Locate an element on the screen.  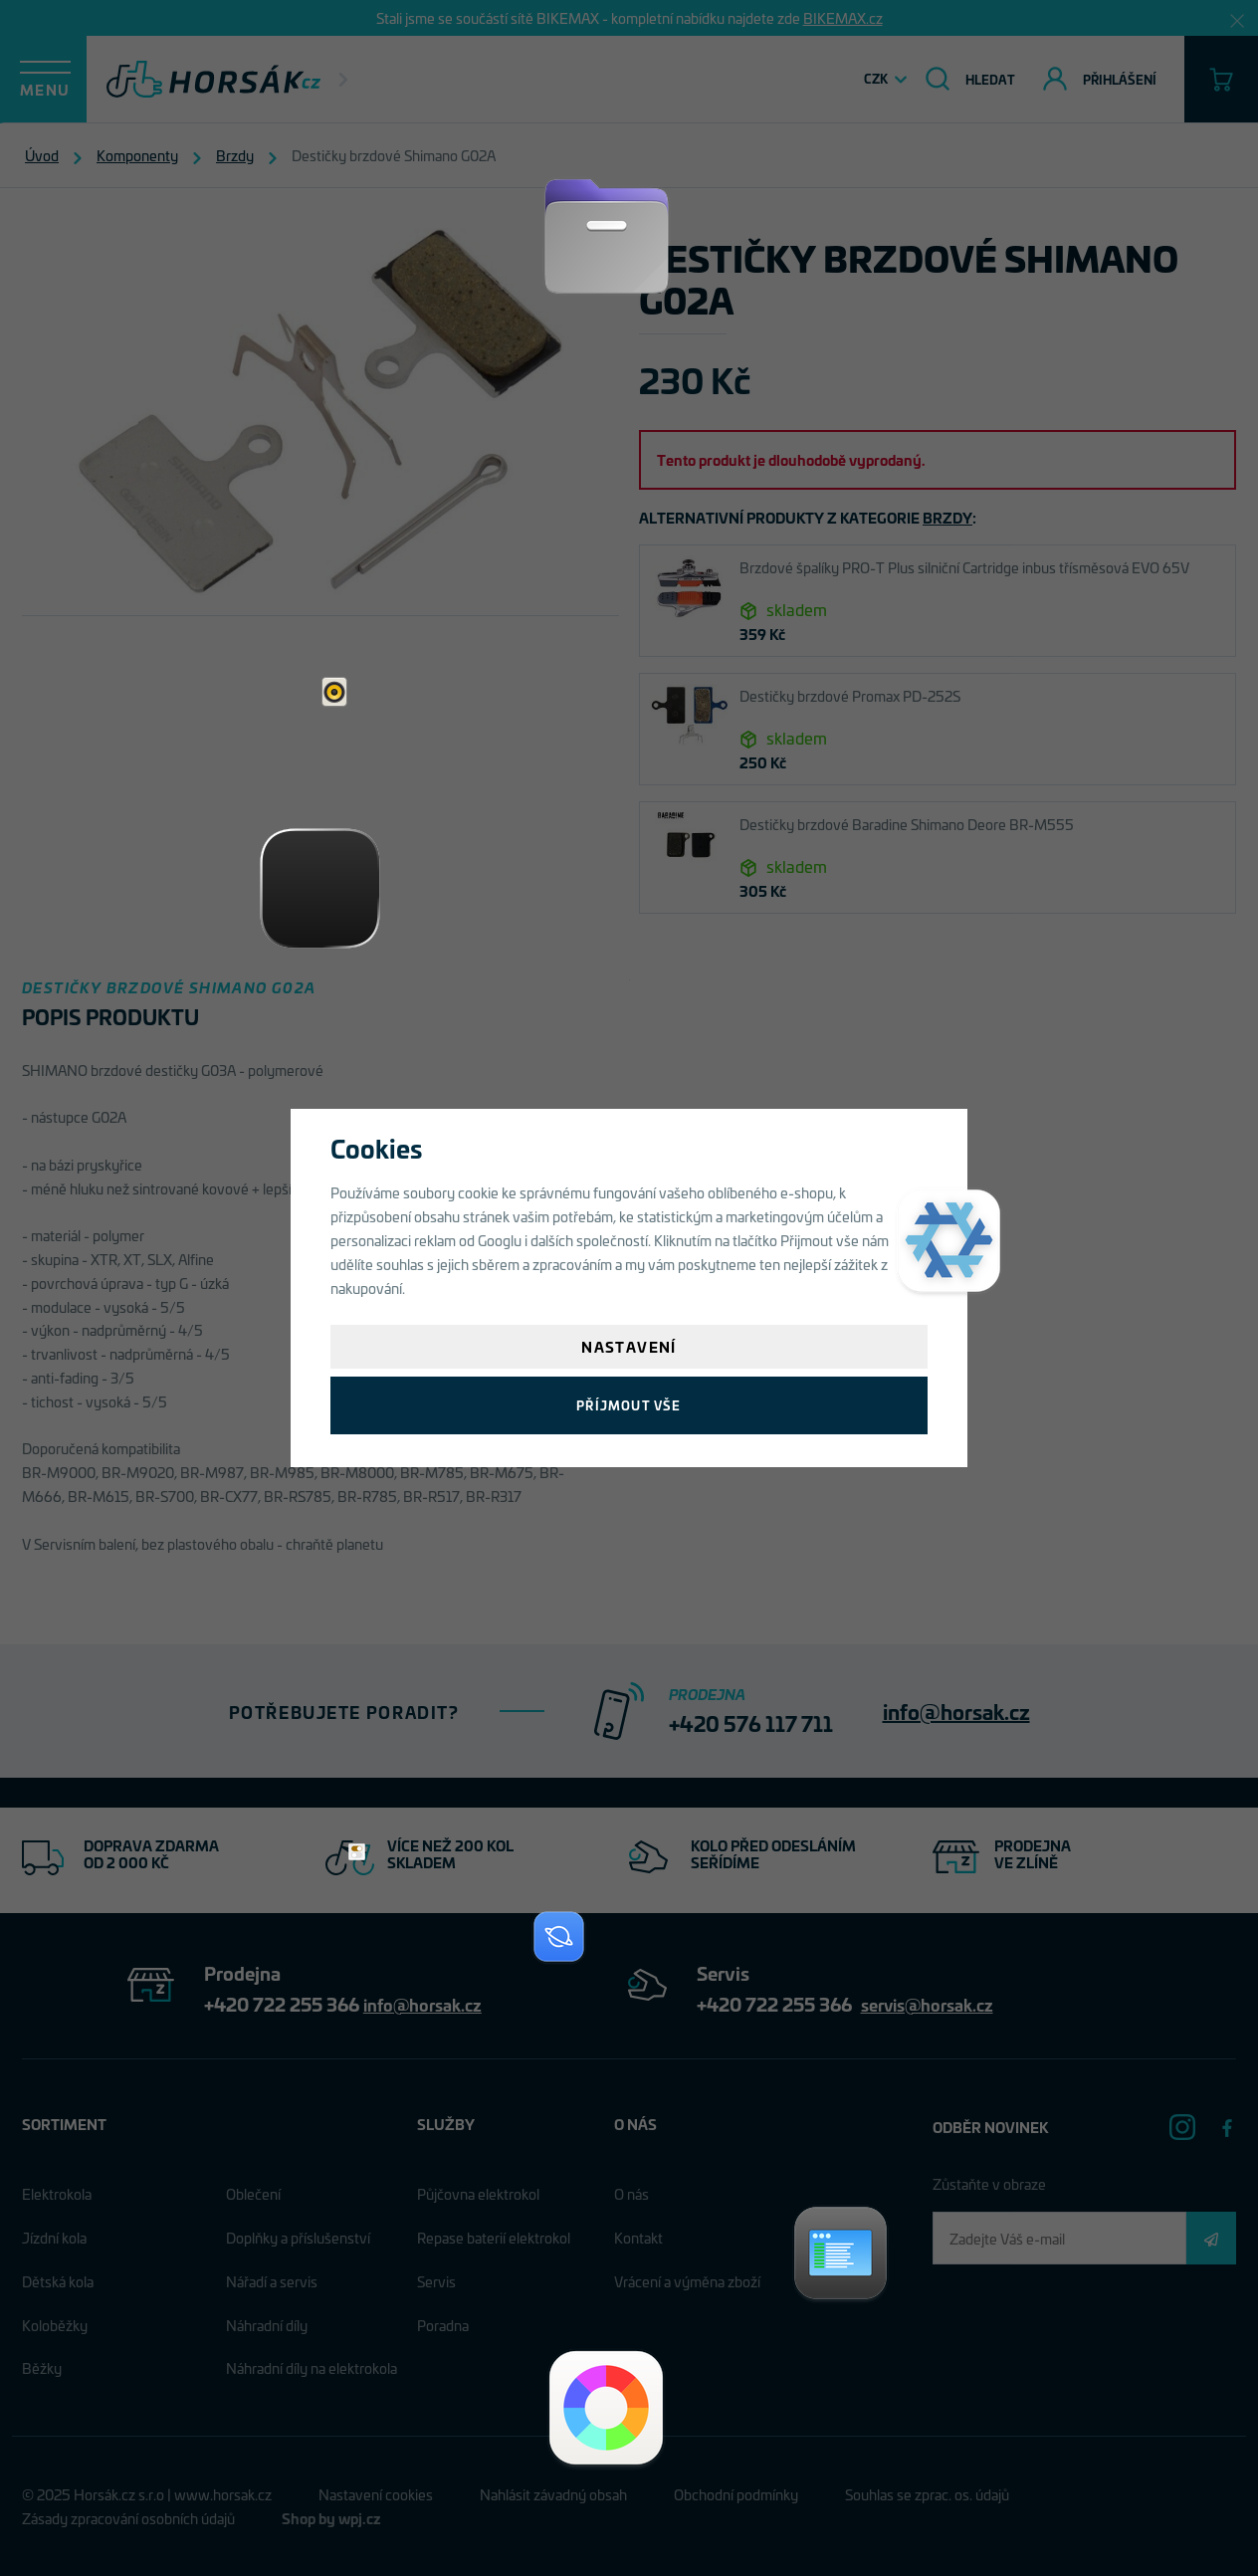
open Rhythmbox music player is located at coordinates (334, 692).